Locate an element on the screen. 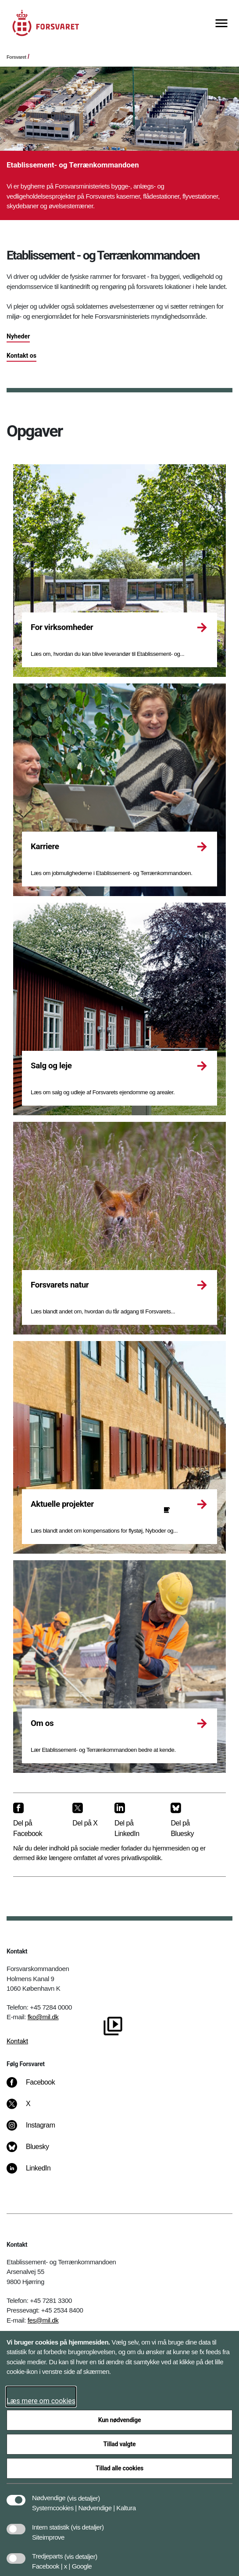 This screenshot has width=239, height=2576. find nearby cafes or coffee shops is located at coordinates (166, 1510).